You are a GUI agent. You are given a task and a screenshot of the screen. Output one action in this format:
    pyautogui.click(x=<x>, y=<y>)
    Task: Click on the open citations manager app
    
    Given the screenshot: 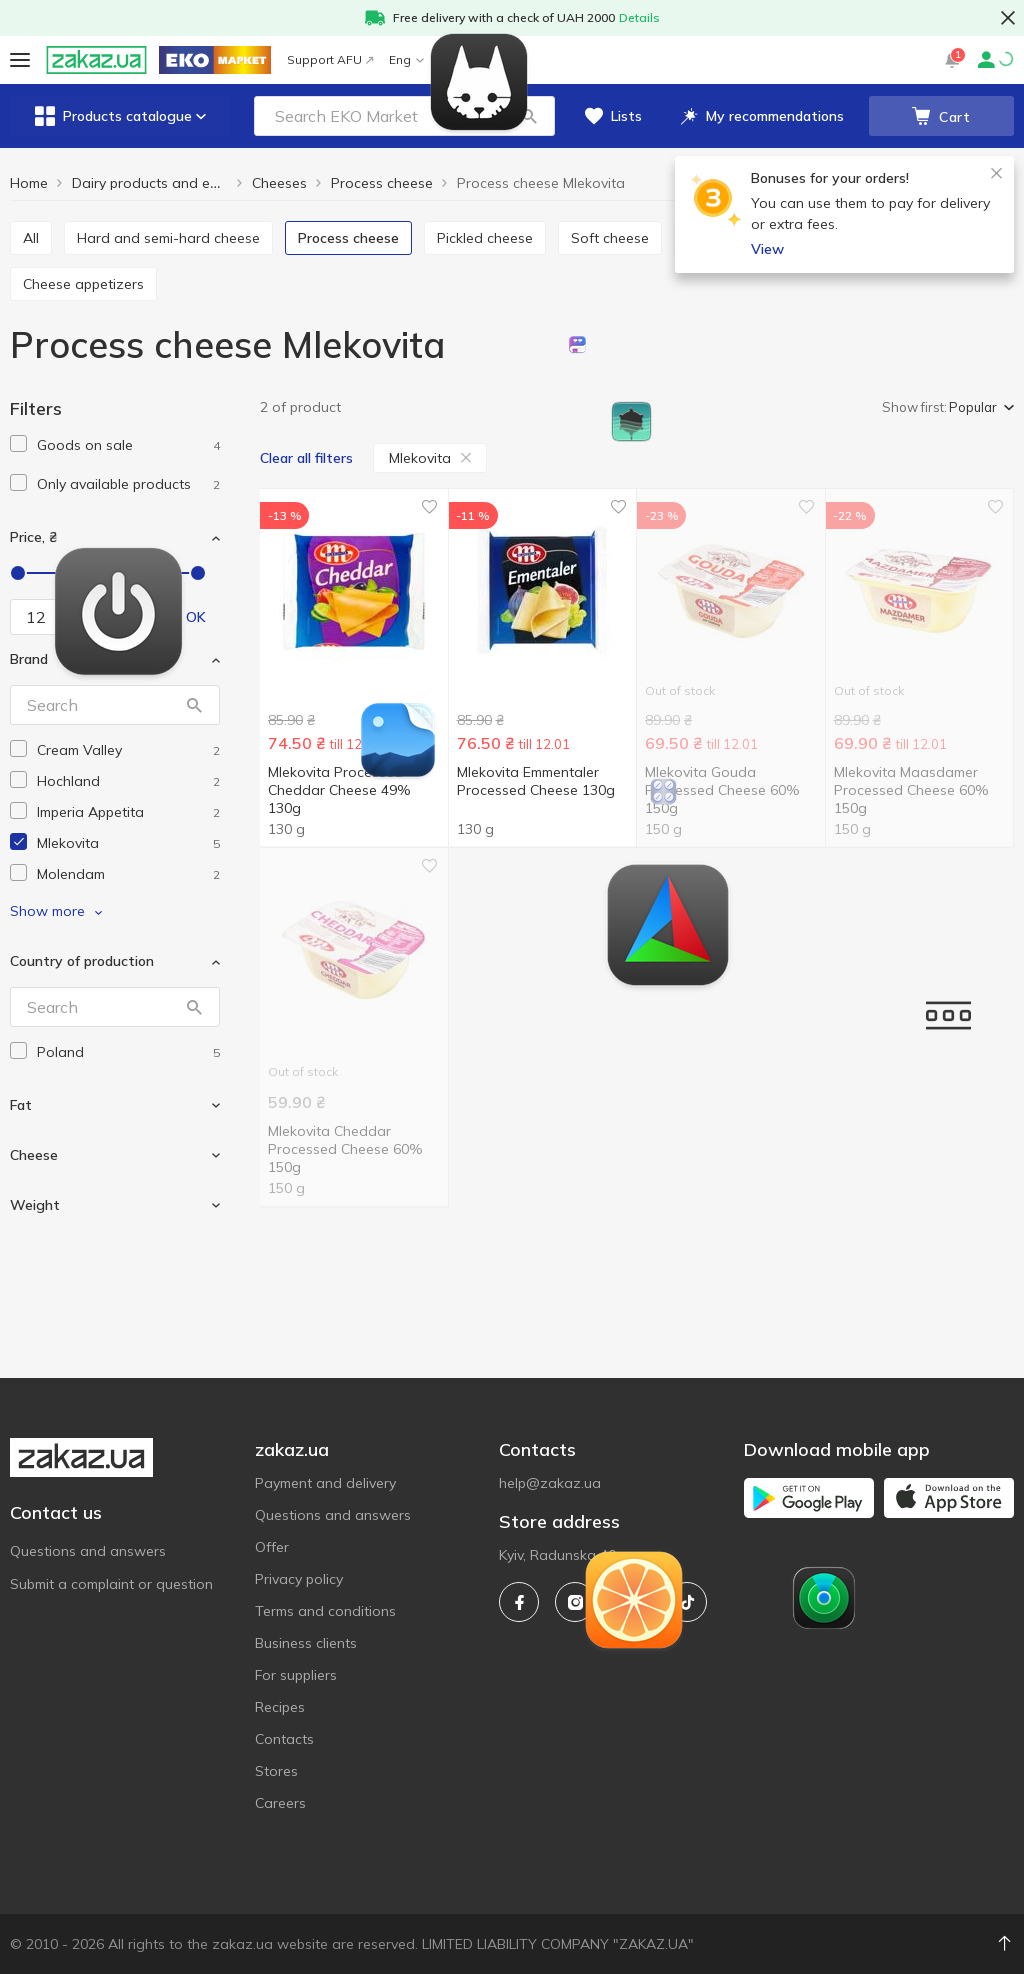 What is the action you would take?
    pyautogui.click(x=577, y=344)
    